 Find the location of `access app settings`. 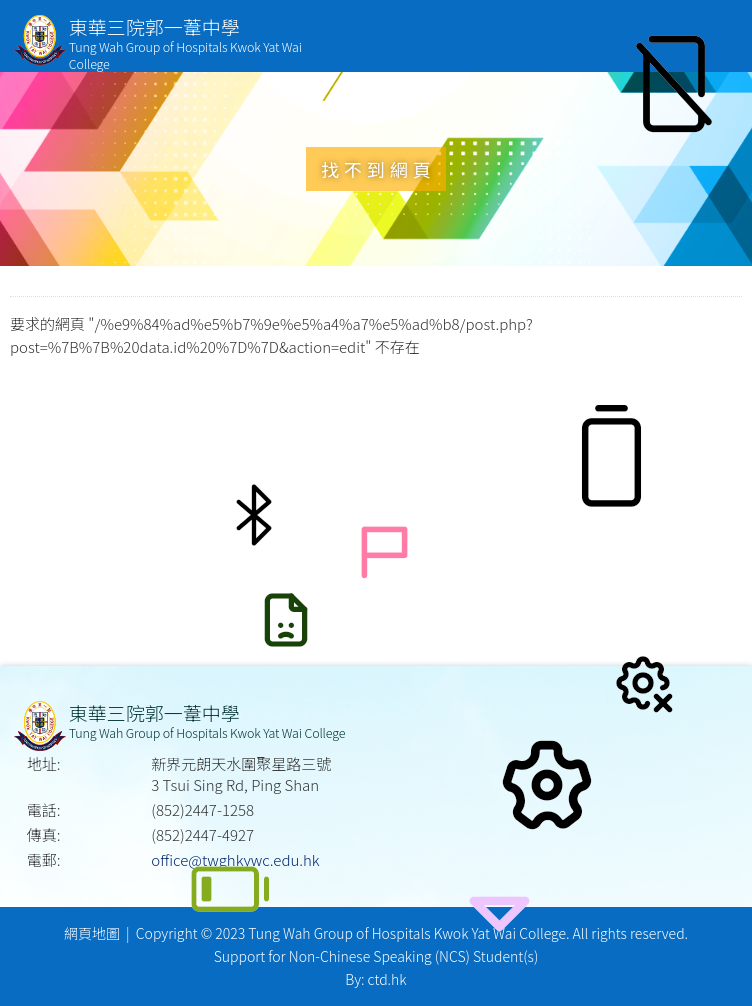

access app settings is located at coordinates (547, 785).